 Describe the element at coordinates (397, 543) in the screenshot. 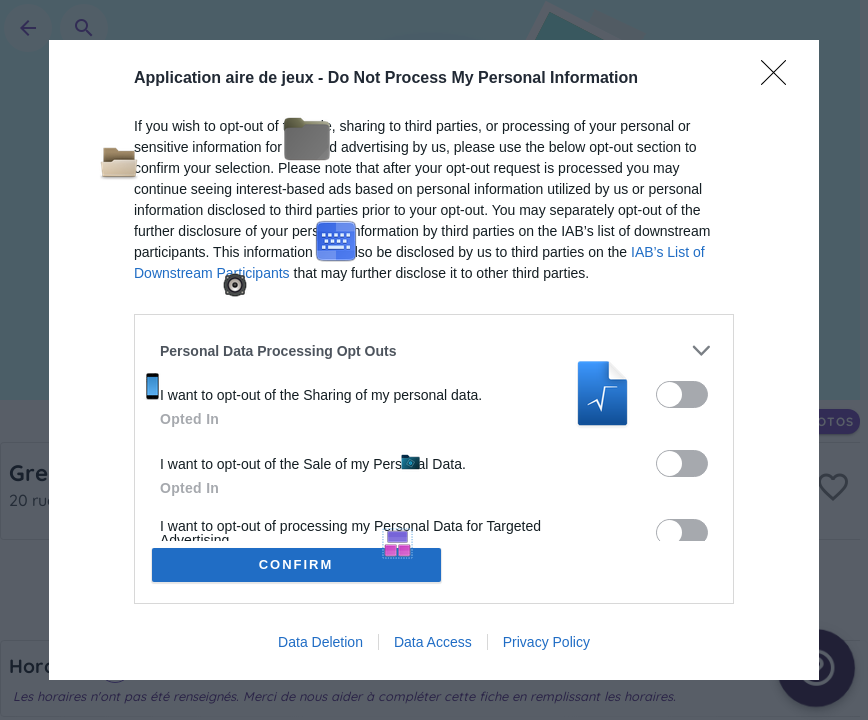

I see `select all items in the current view` at that location.